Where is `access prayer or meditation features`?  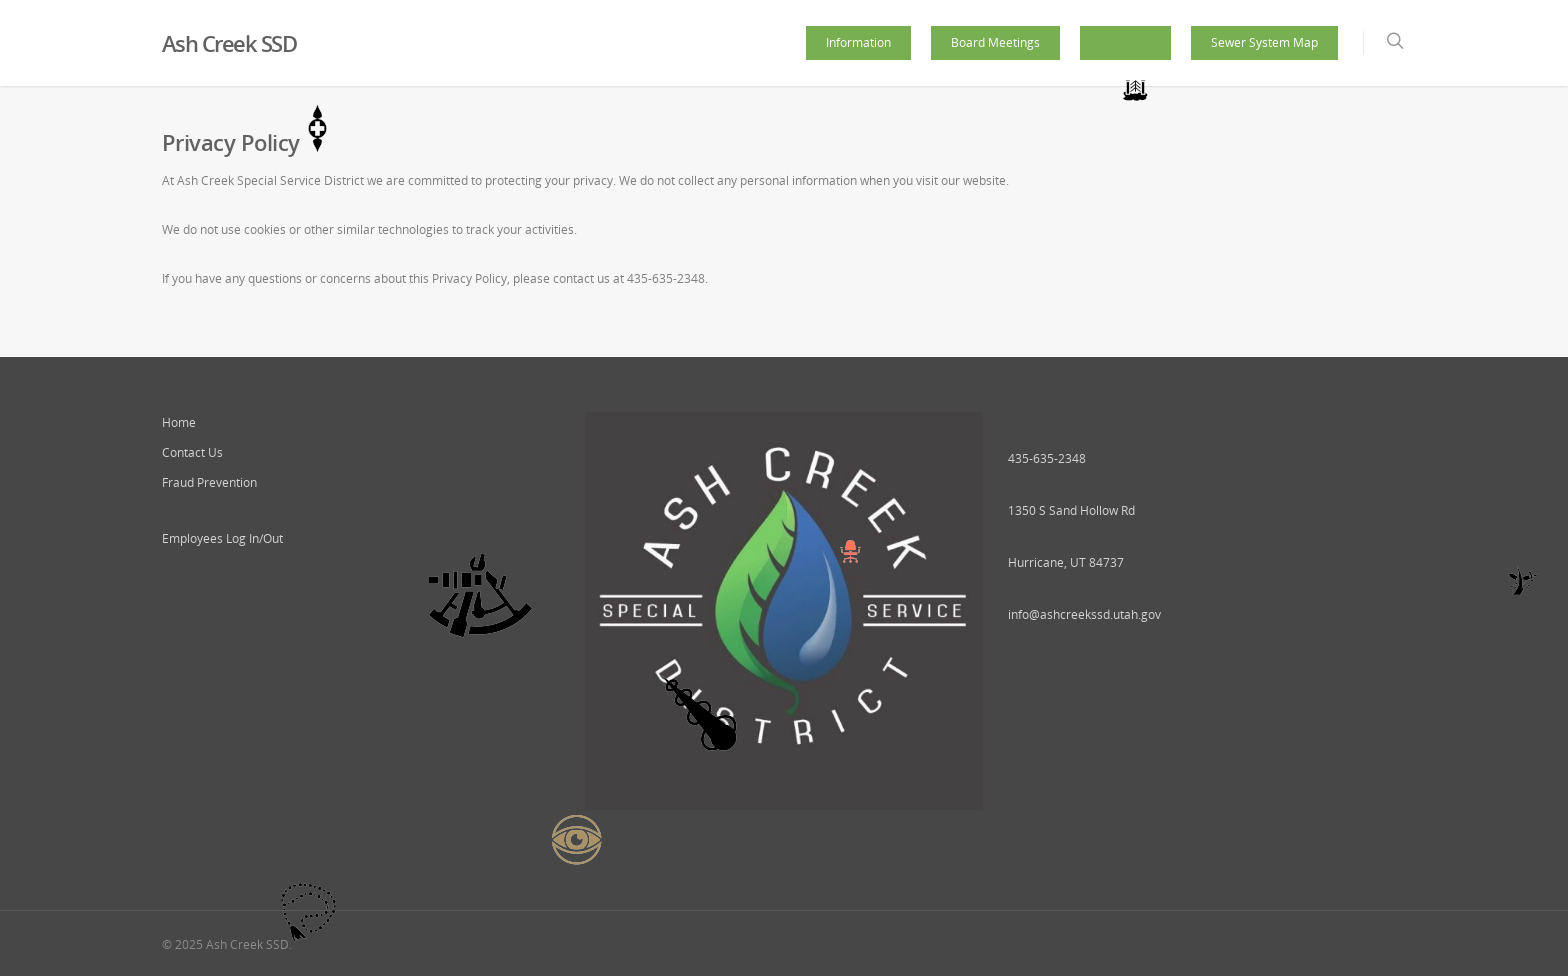 access prayer or meditation features is located at coordinates (308, 912).